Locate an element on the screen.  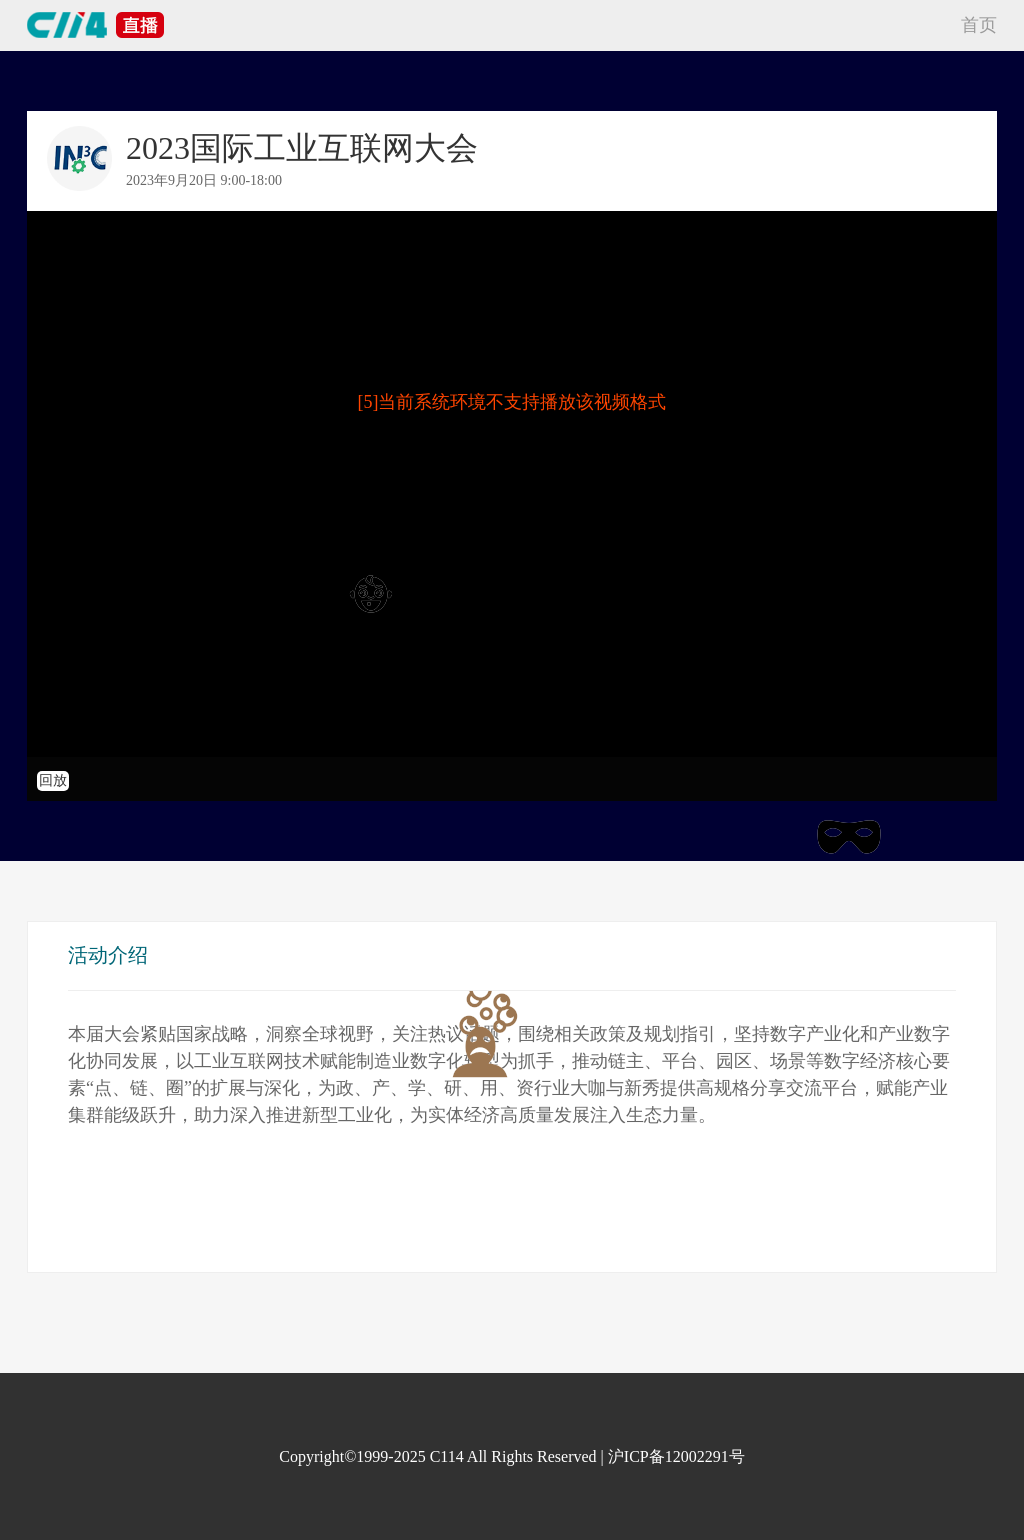
access parenting or baby-related features is located at coordinates (371, 594).